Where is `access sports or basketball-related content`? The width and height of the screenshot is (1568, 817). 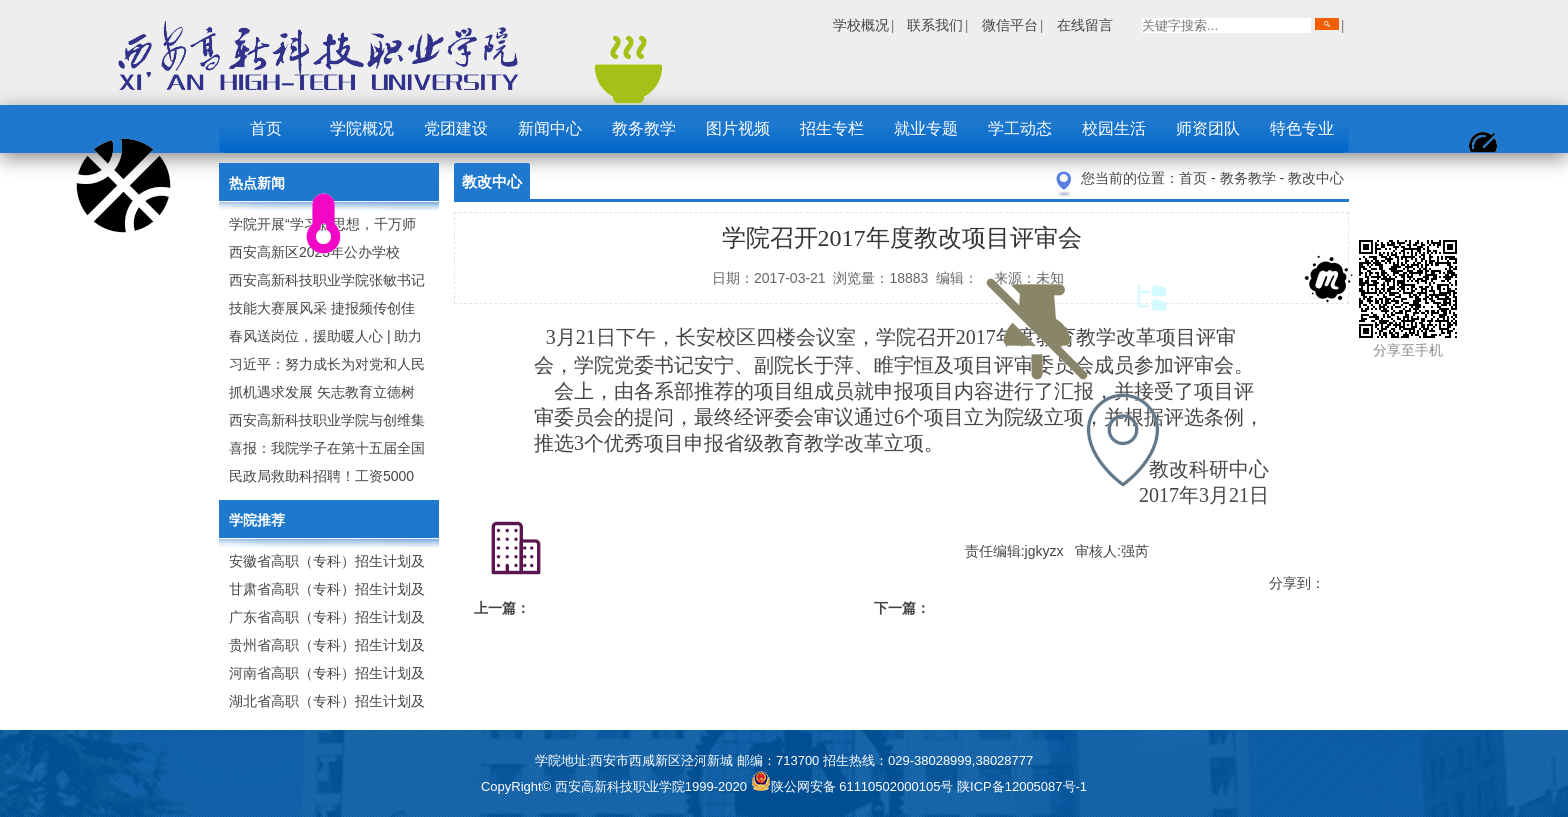 access sports or basketball-related content is located at coordinates (123, 185).